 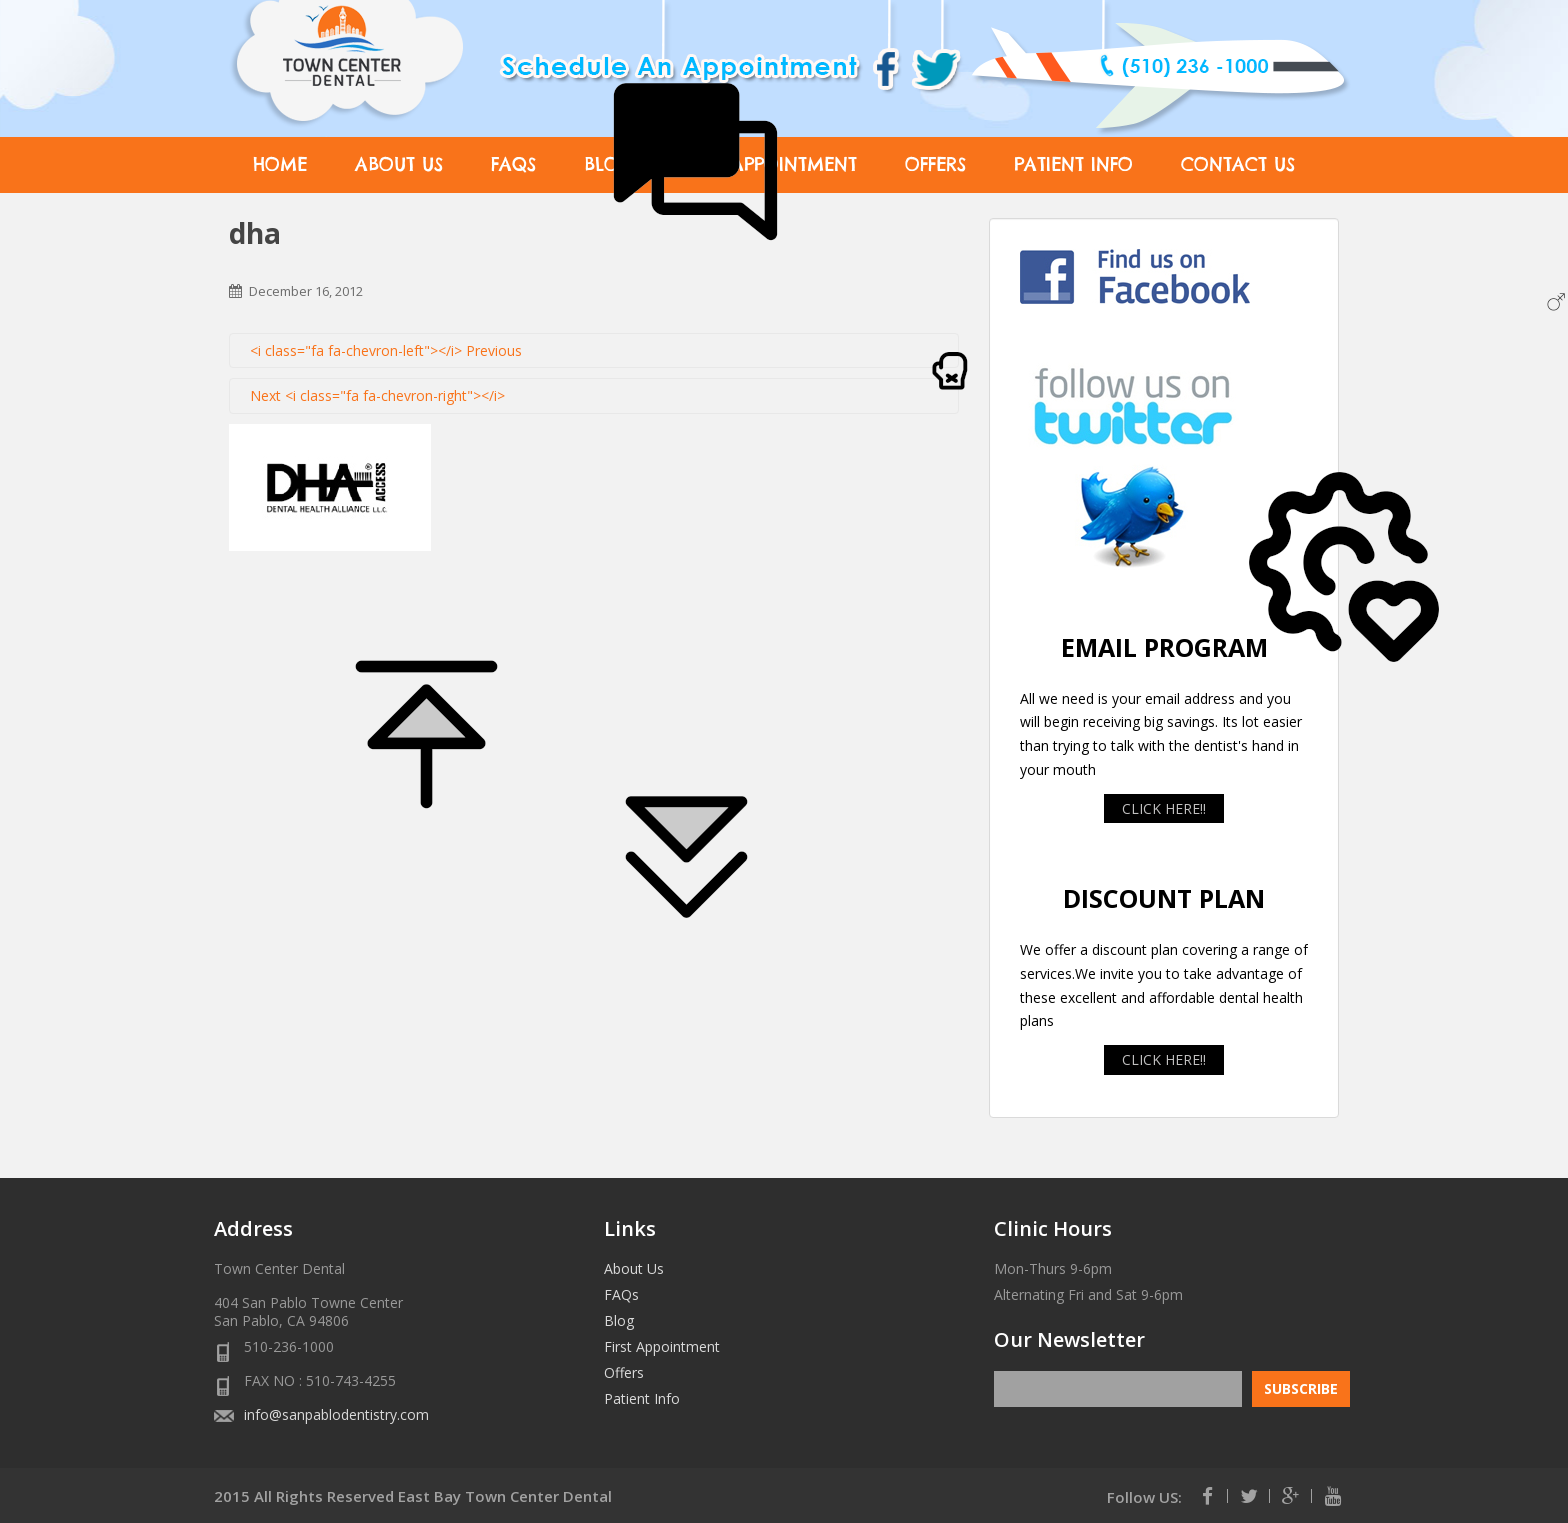 I want to click on access boxing or combat sports content, so click(x=950, y=371).